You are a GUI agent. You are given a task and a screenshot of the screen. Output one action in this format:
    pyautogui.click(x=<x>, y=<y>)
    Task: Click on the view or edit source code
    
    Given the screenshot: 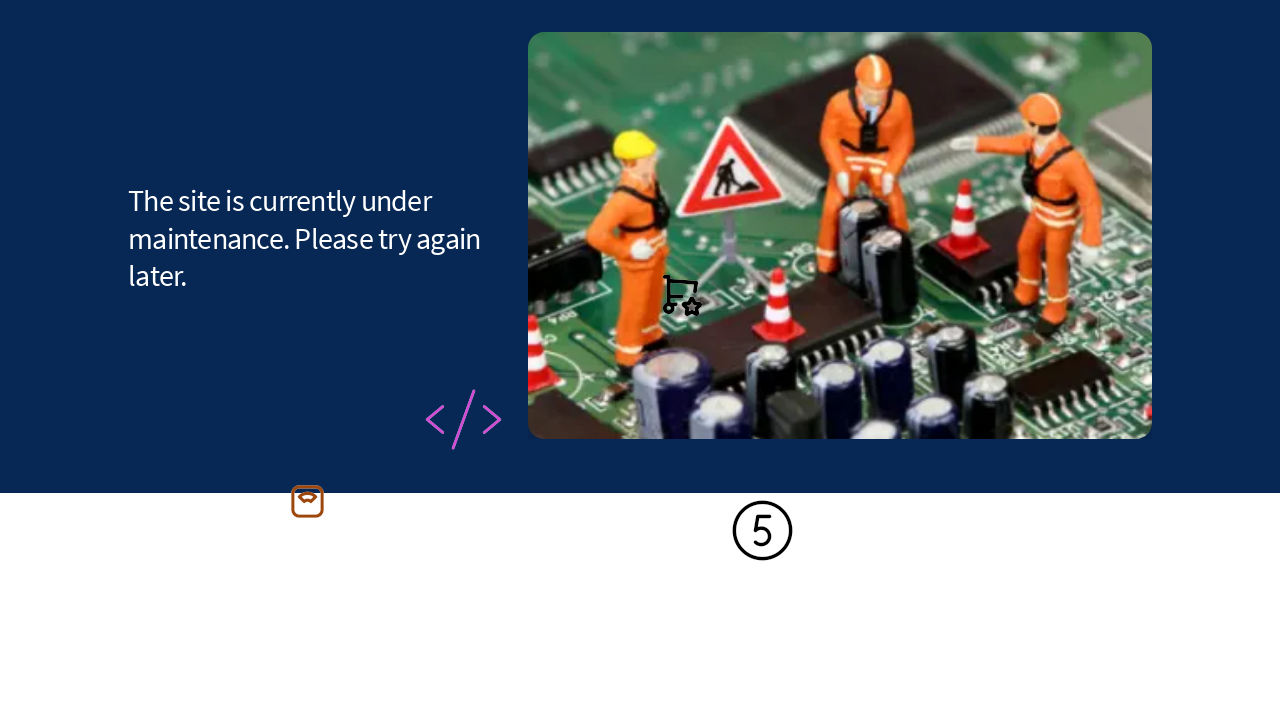 What is the action you would take?
    pyautogui.click(x=463, y=419)
    